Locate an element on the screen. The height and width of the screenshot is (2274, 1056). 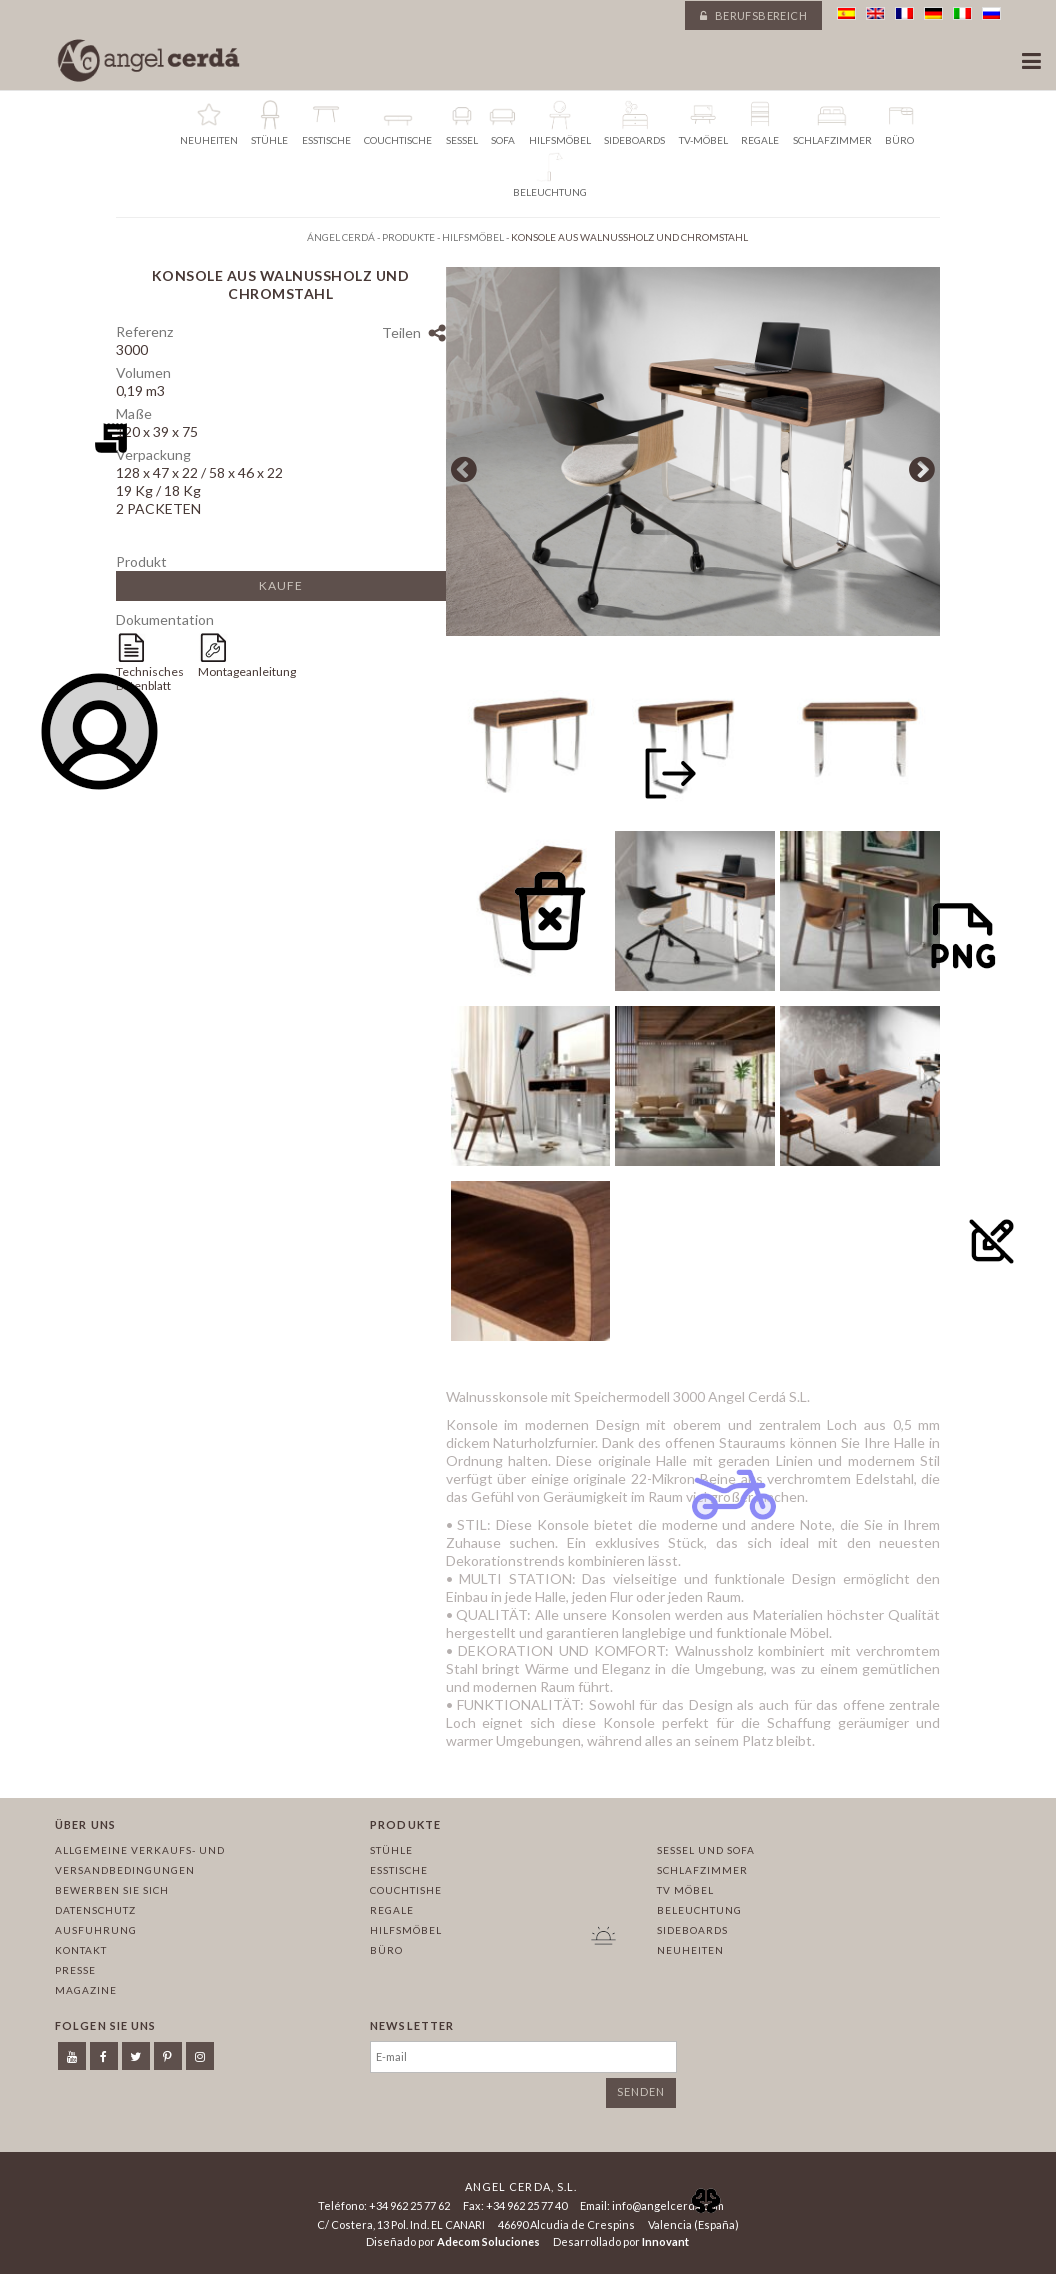
access AI or machine learning features is located at coordinates (706, 2201).